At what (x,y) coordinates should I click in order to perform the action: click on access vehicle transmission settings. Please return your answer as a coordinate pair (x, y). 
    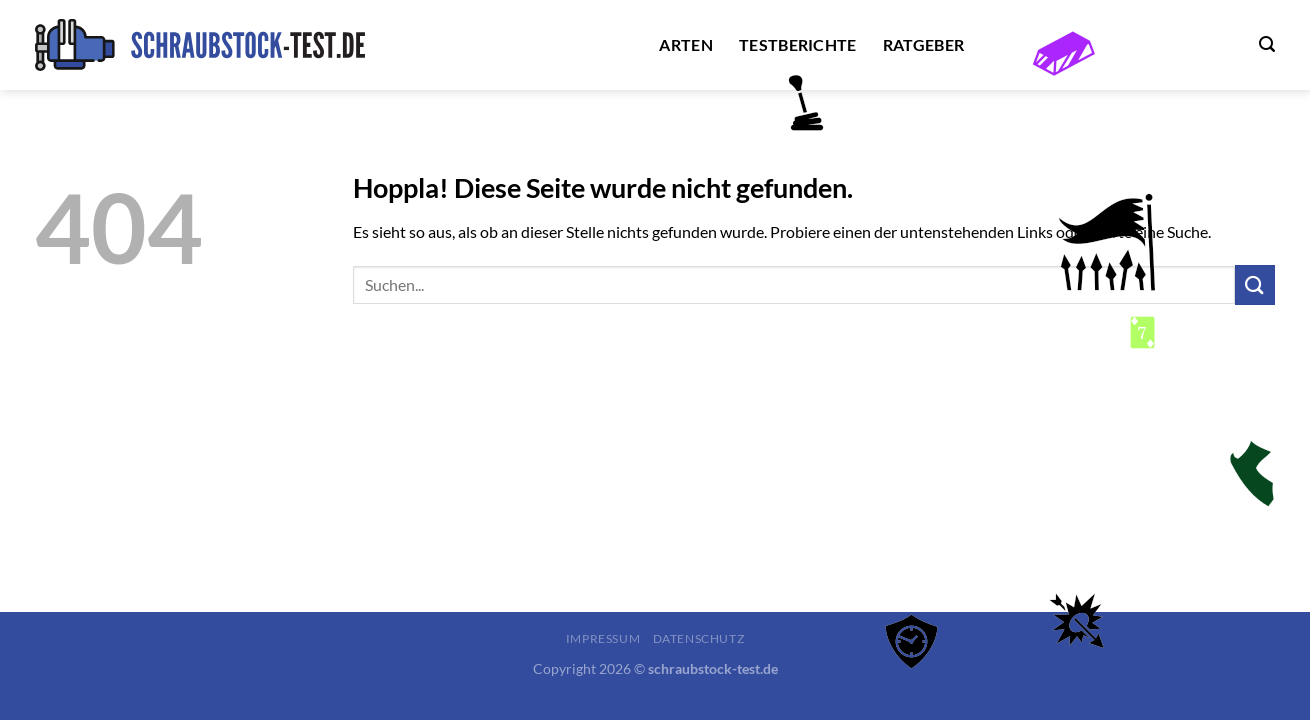
    Looking at the image, I should click on (805, 102).